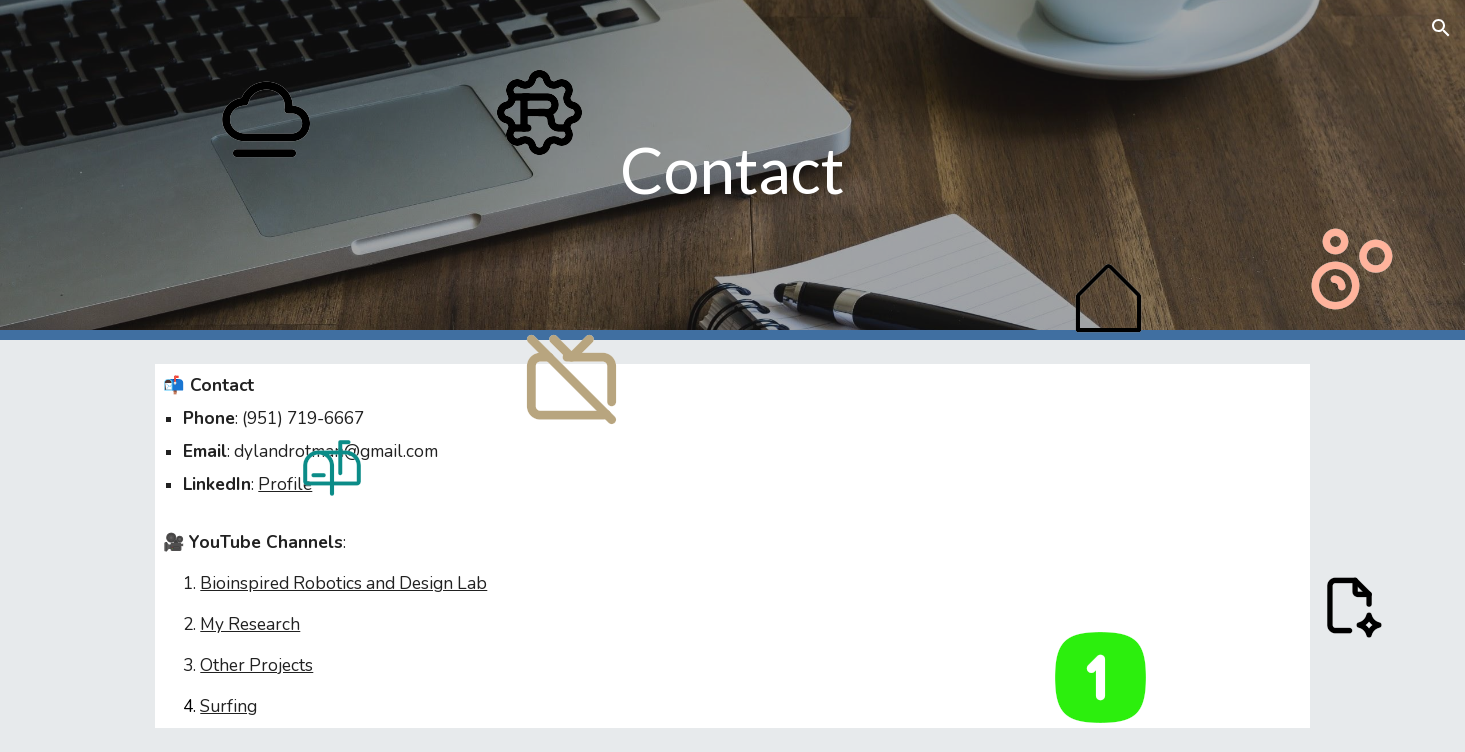  What do you see at coordinates (1100, 677) in the screenshot?
I see `indicates step one in a multi-step process` at bounding box center [1100, 677].